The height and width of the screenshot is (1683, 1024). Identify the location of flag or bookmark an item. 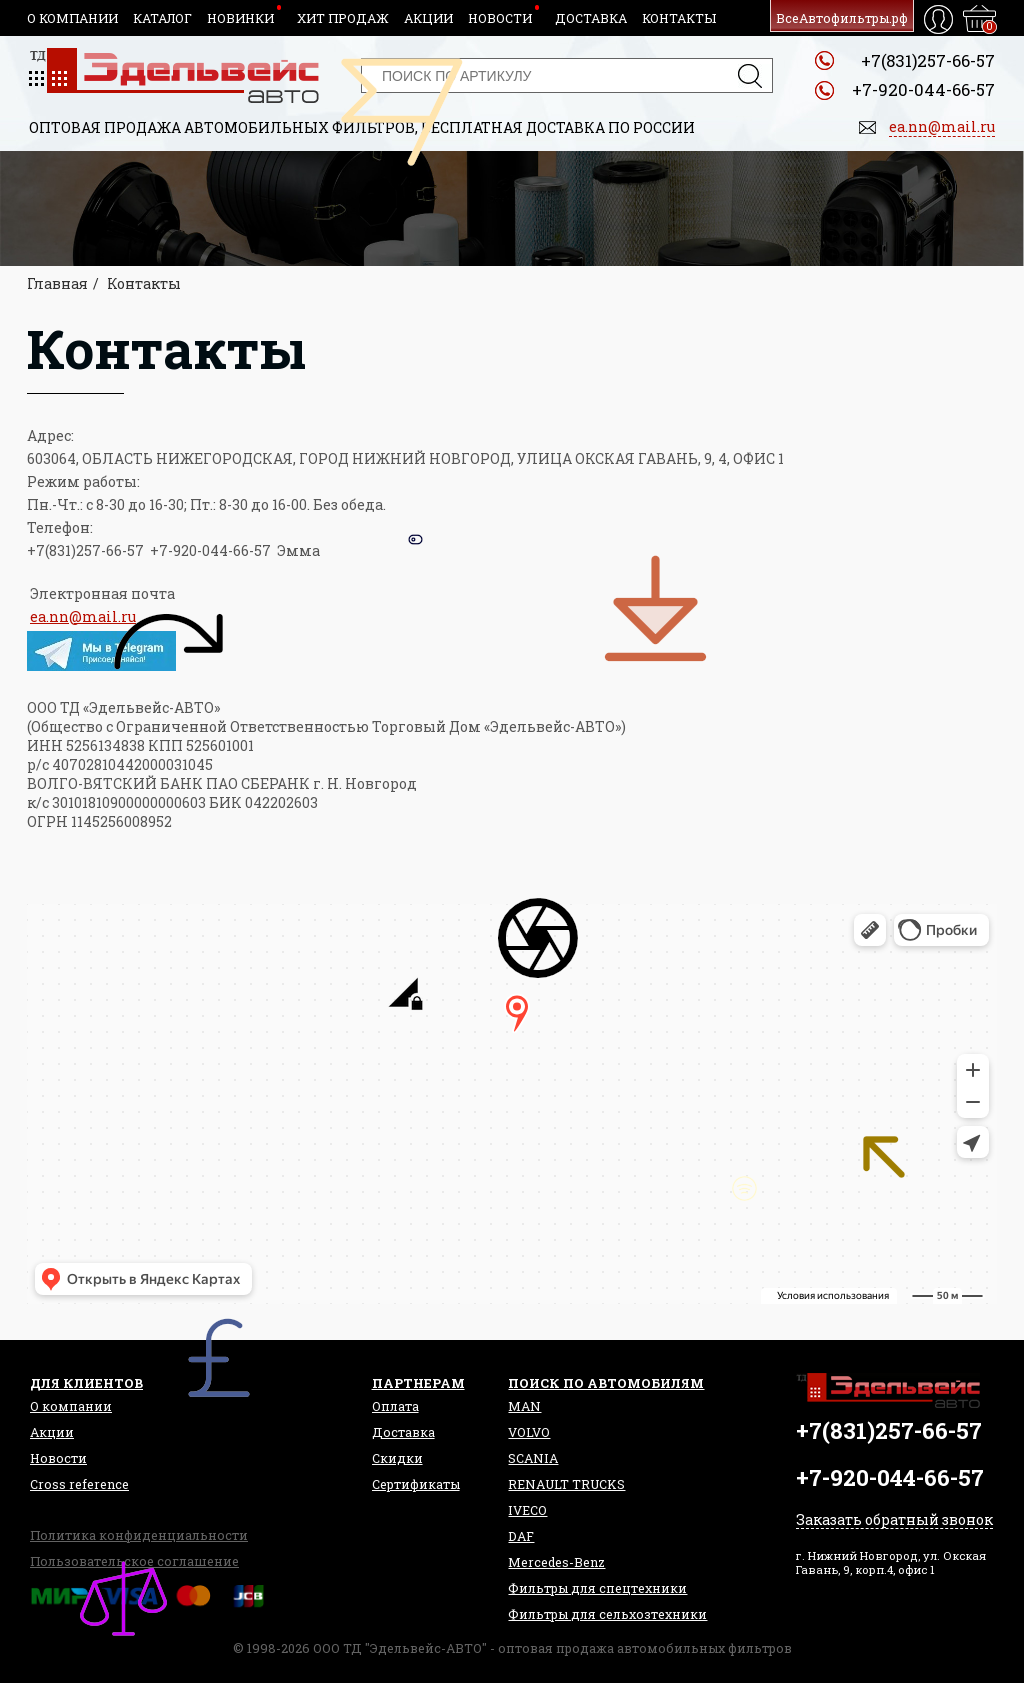
(397, 105).